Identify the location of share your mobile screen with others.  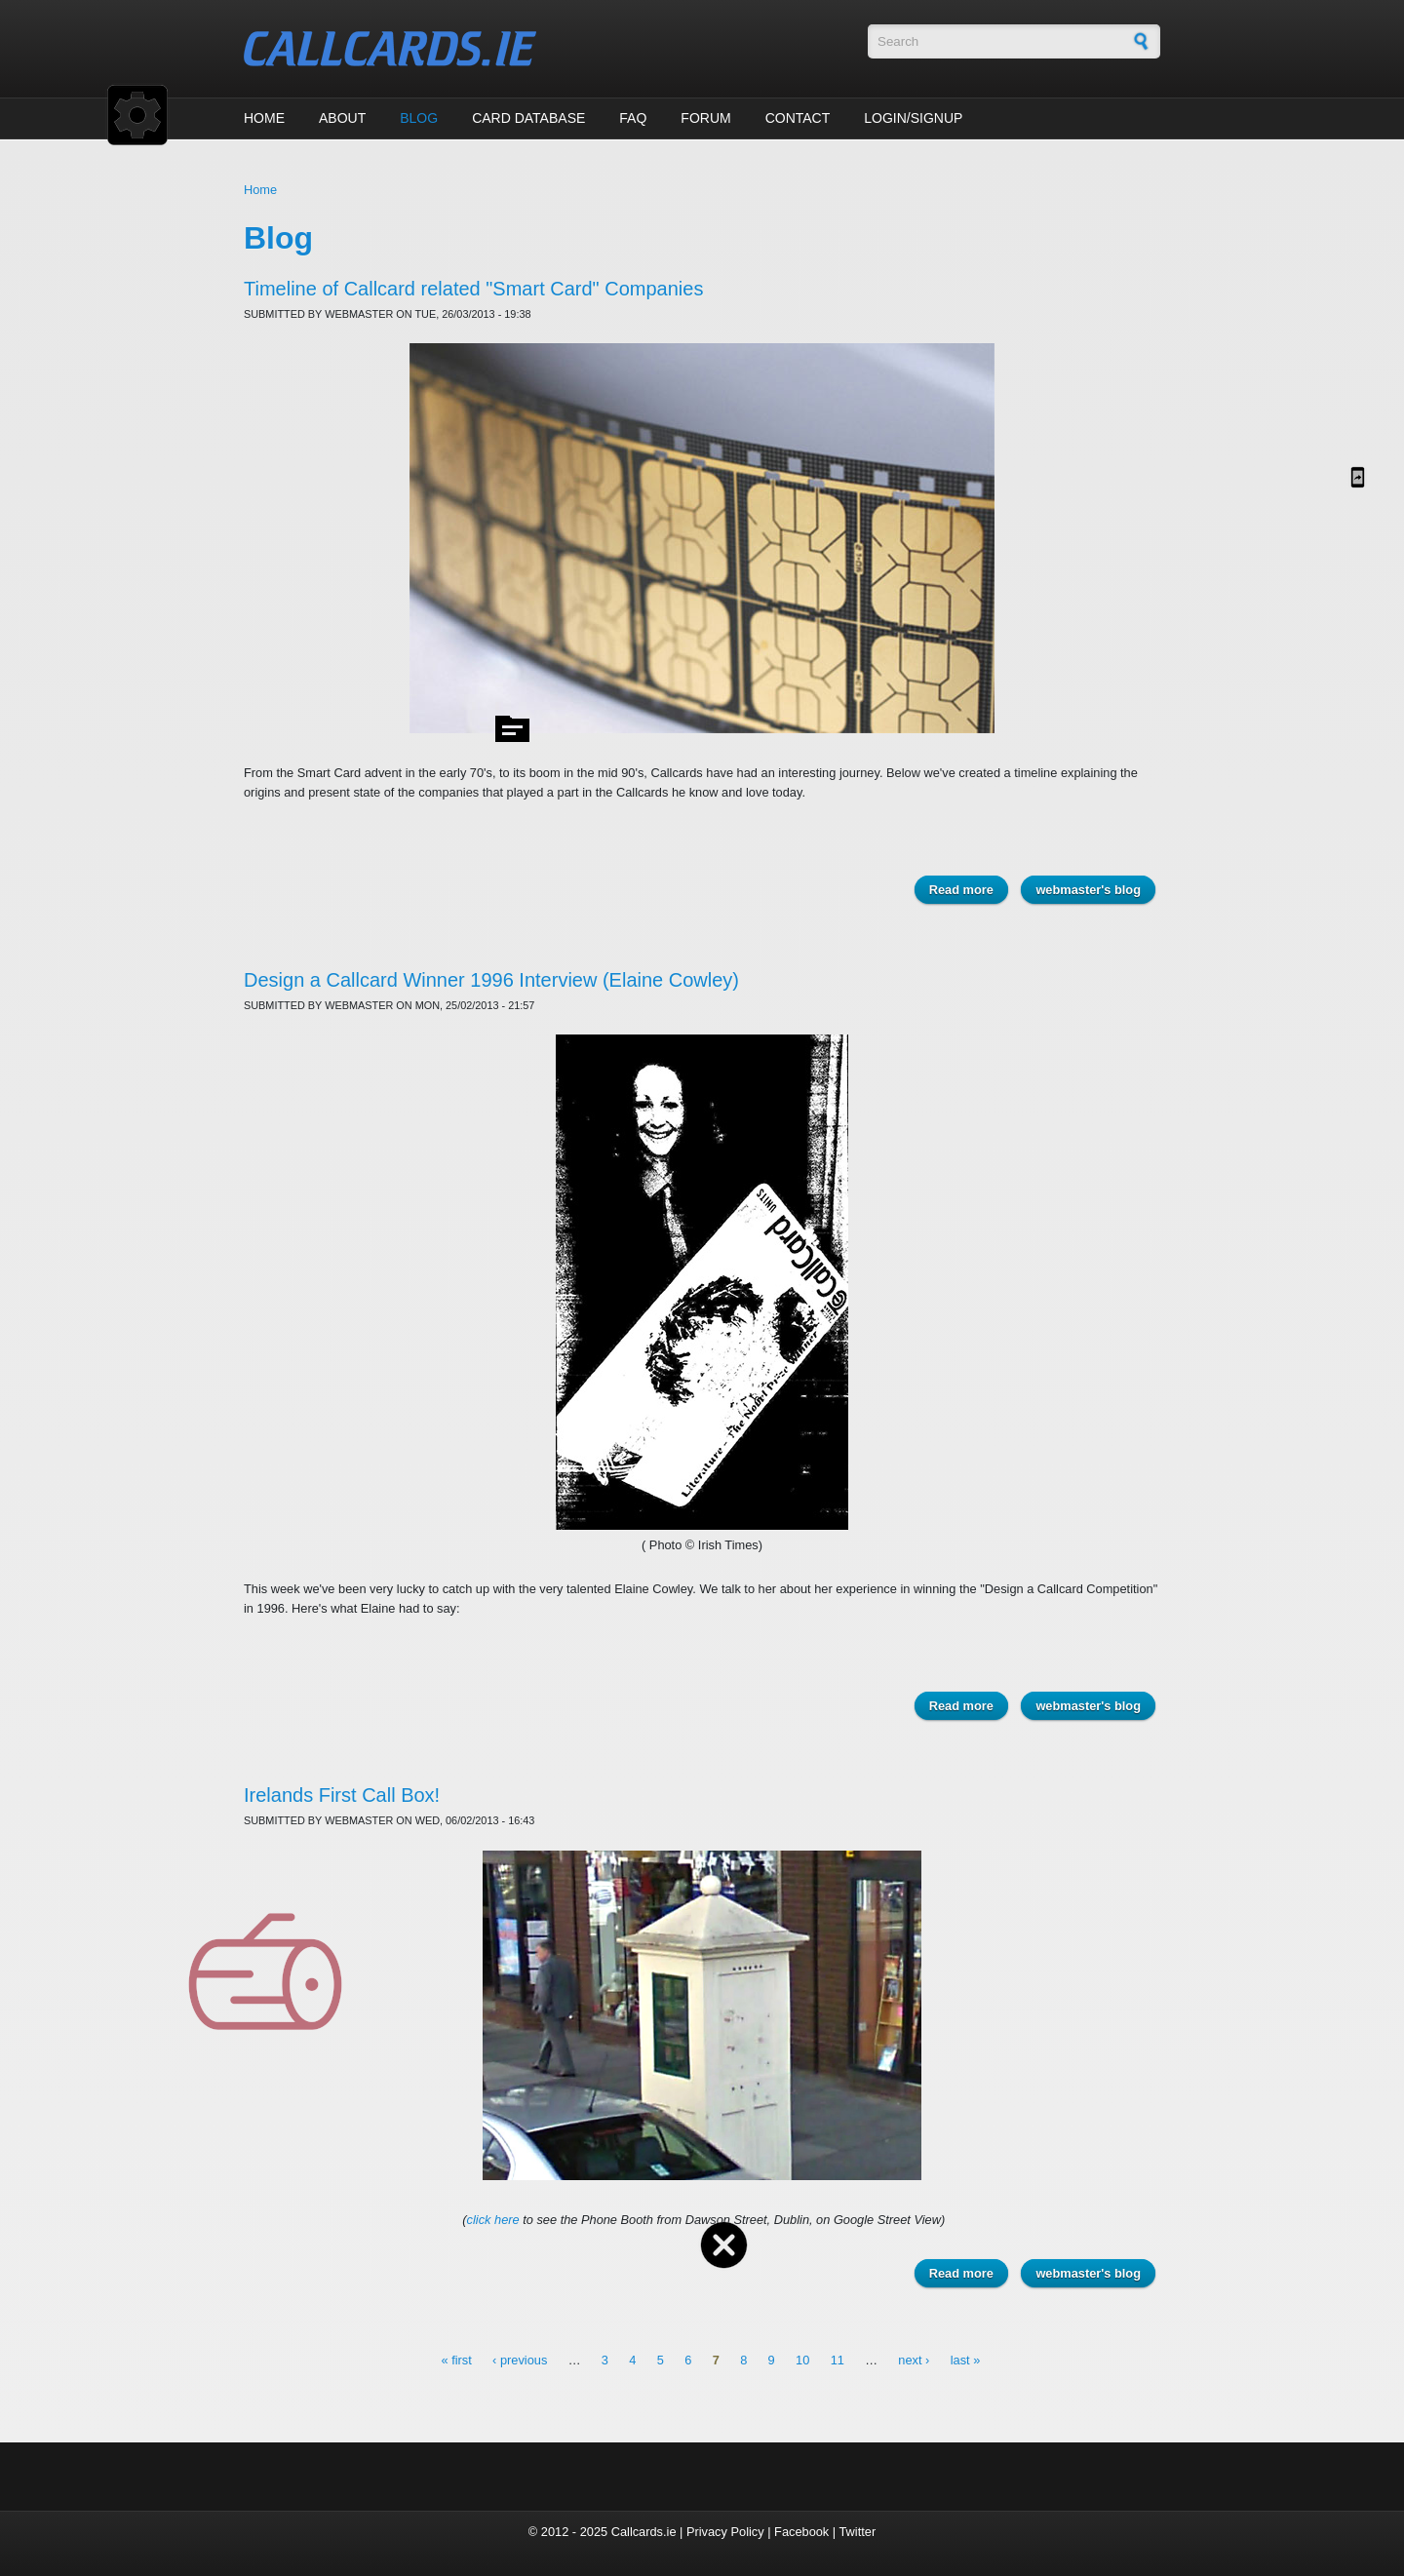
(1357, 477).